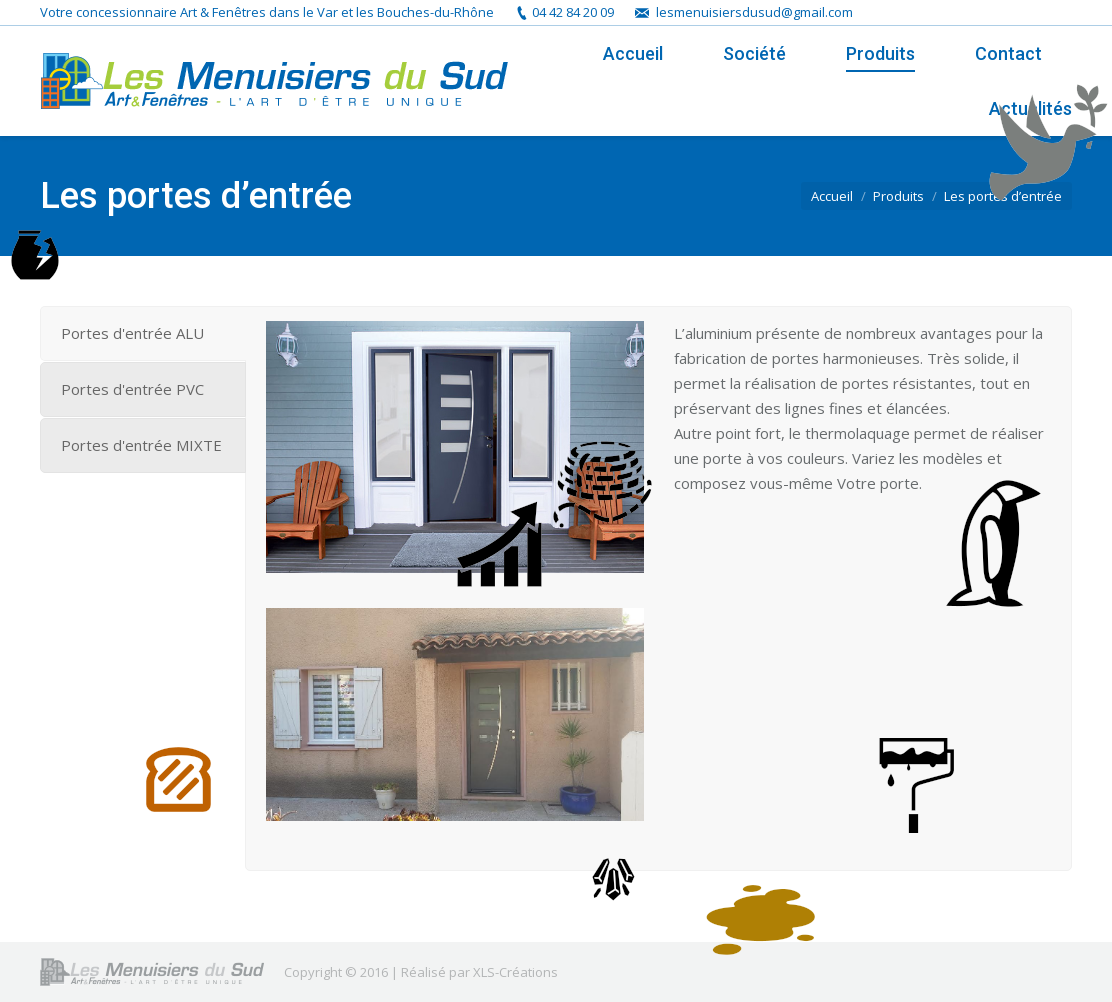 The image size is (1112, 1002). I want to click on indicates a broken or damaged item, so click(35, 255).